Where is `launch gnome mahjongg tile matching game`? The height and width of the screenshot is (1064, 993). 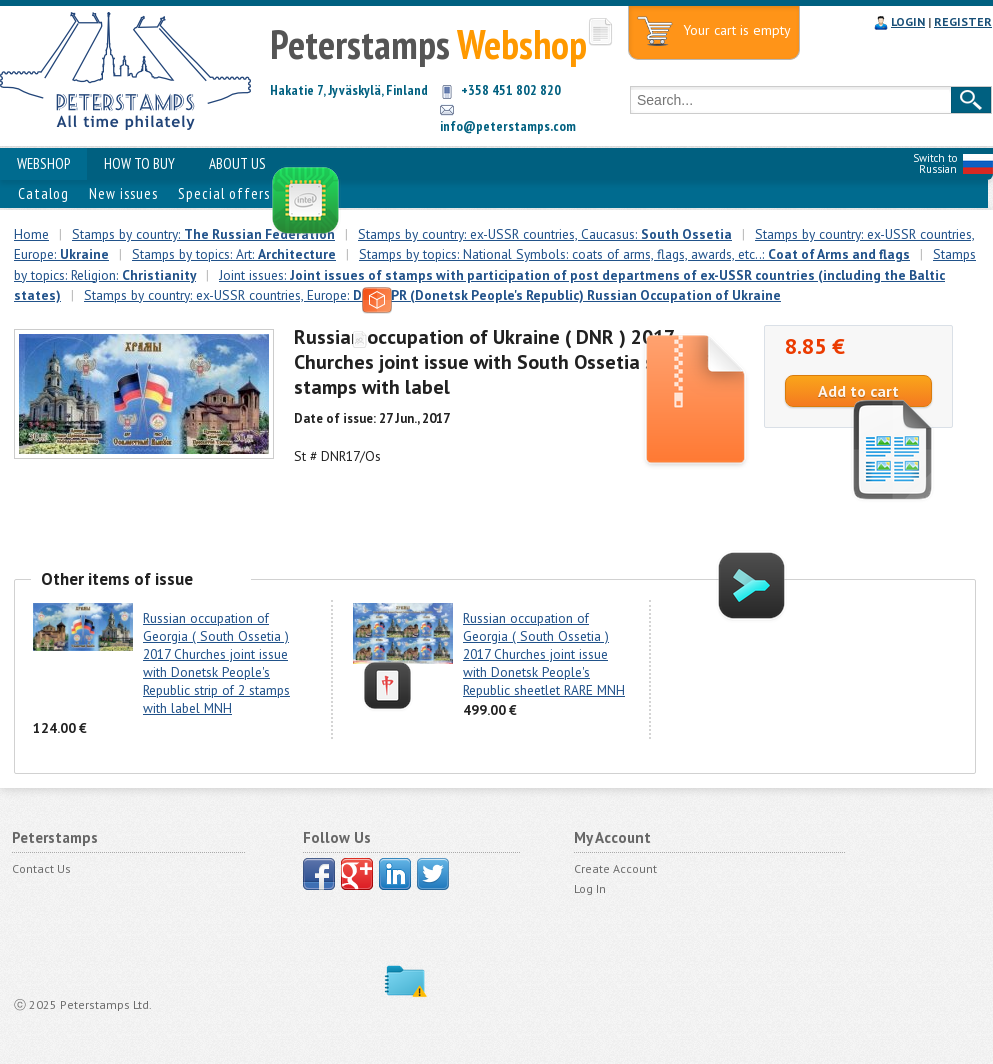
launch gnome mahjongg tile matching game is located at coordinates (387, 685).